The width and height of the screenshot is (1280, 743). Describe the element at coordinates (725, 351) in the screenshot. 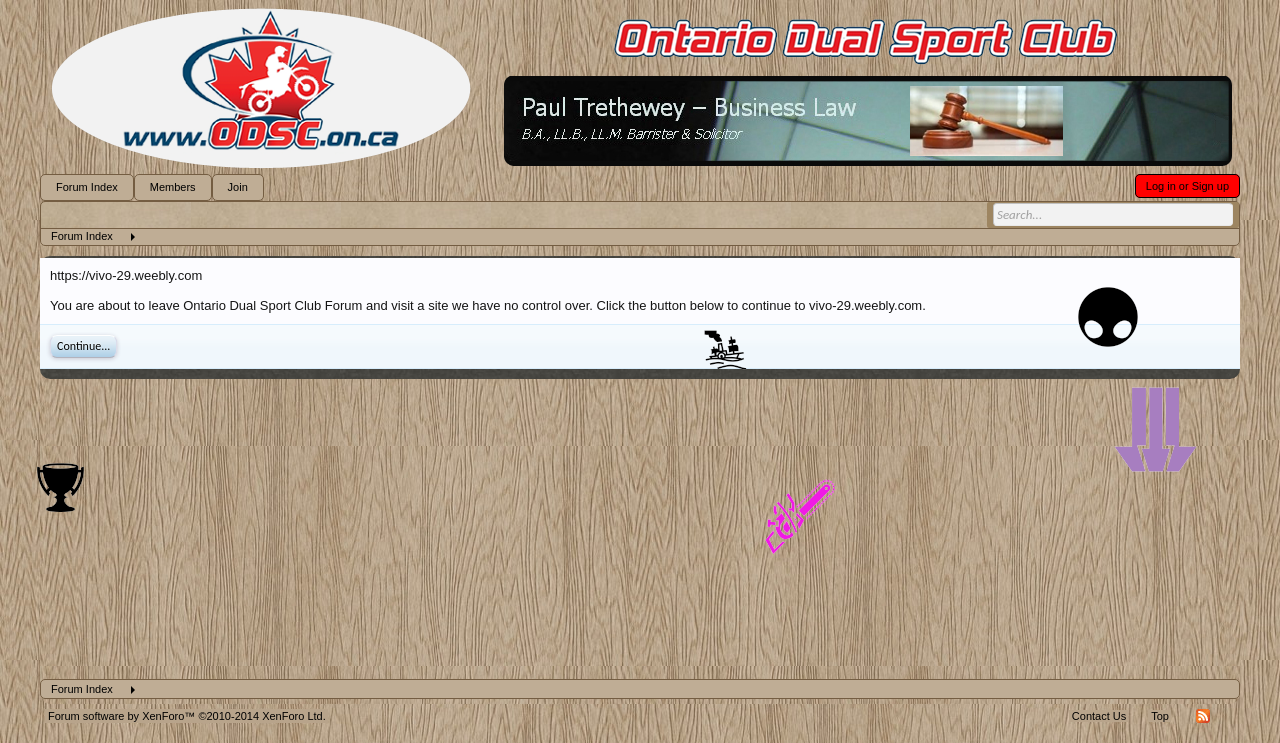

I see `view naval fleet or warship units` at that location.